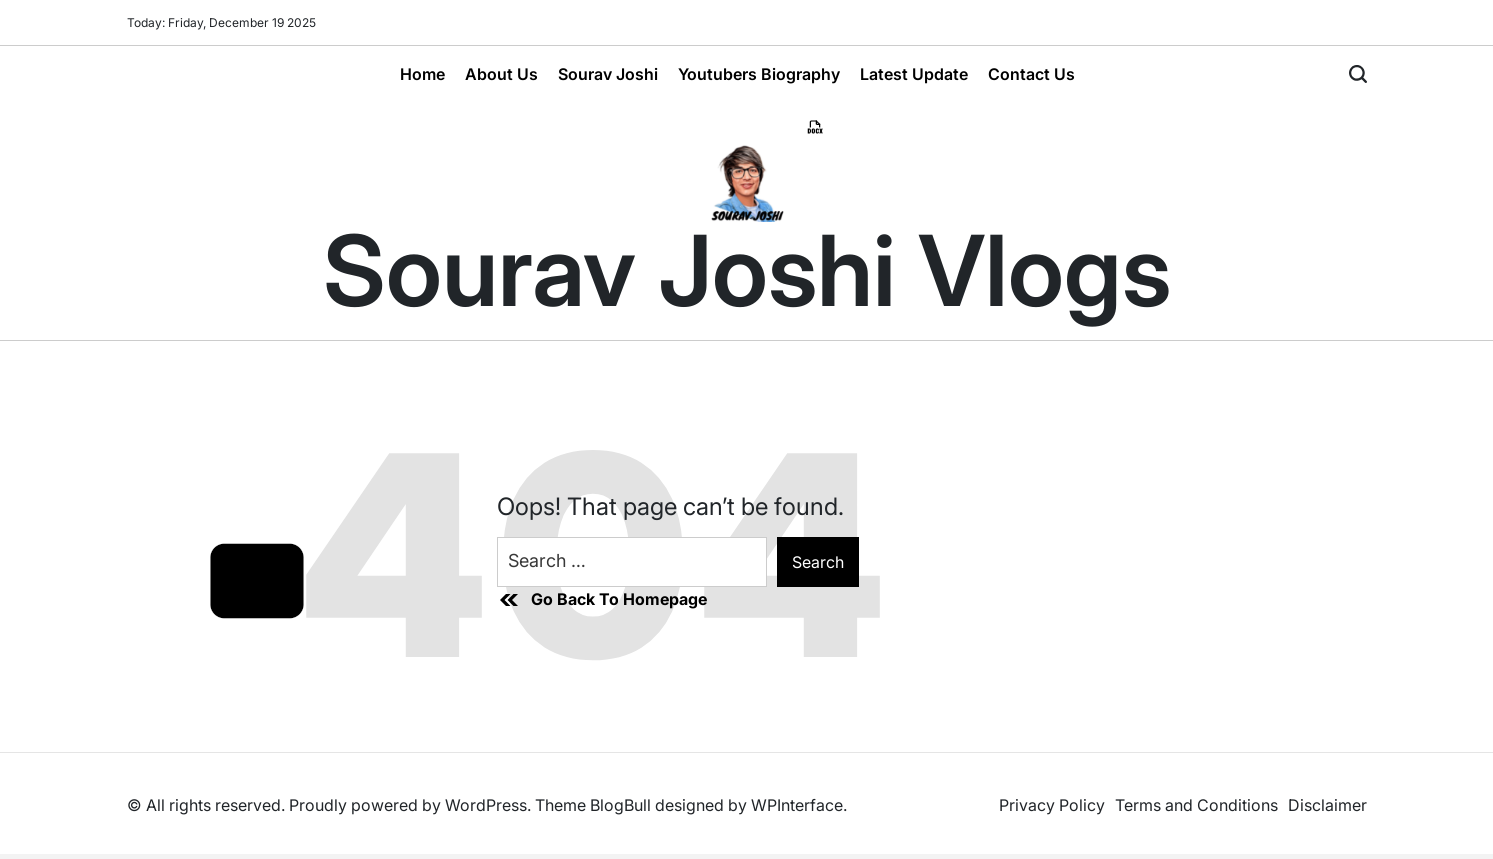  What do you see at coordinates (815, 127) in the screenshot?
I see `indicates a Microsoft Word document file` at bounding box center [815, 127].